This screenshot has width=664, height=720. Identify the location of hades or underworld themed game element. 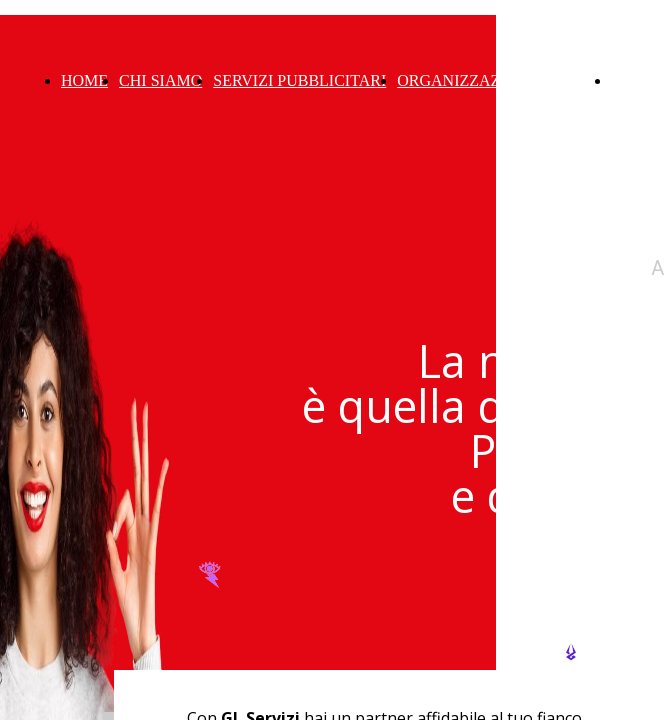
(571, 652).